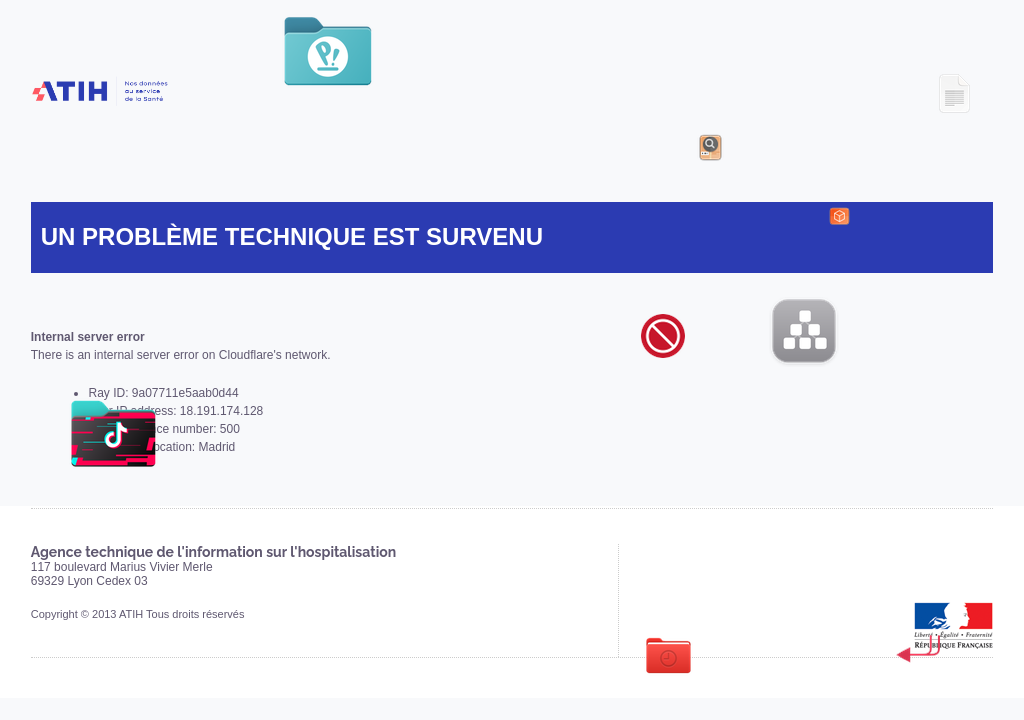 The width and height of the screenshot is (1024, 720). Describe the element at coordinates (804, 332) in the screenshot. I see `view connected devices hierarchy` at that location.